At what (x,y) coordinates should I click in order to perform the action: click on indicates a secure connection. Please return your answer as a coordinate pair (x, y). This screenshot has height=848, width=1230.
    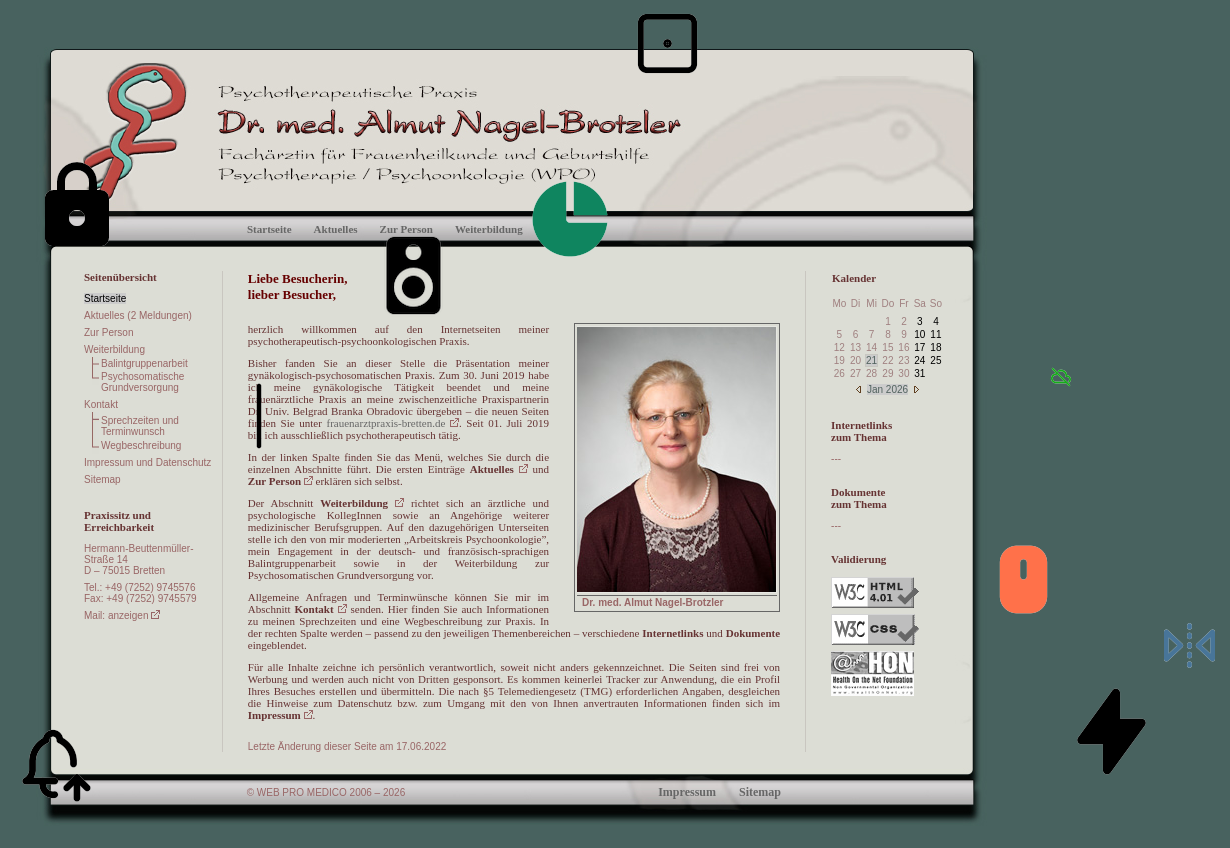
    Looking at the image, I should click on (77, 206).